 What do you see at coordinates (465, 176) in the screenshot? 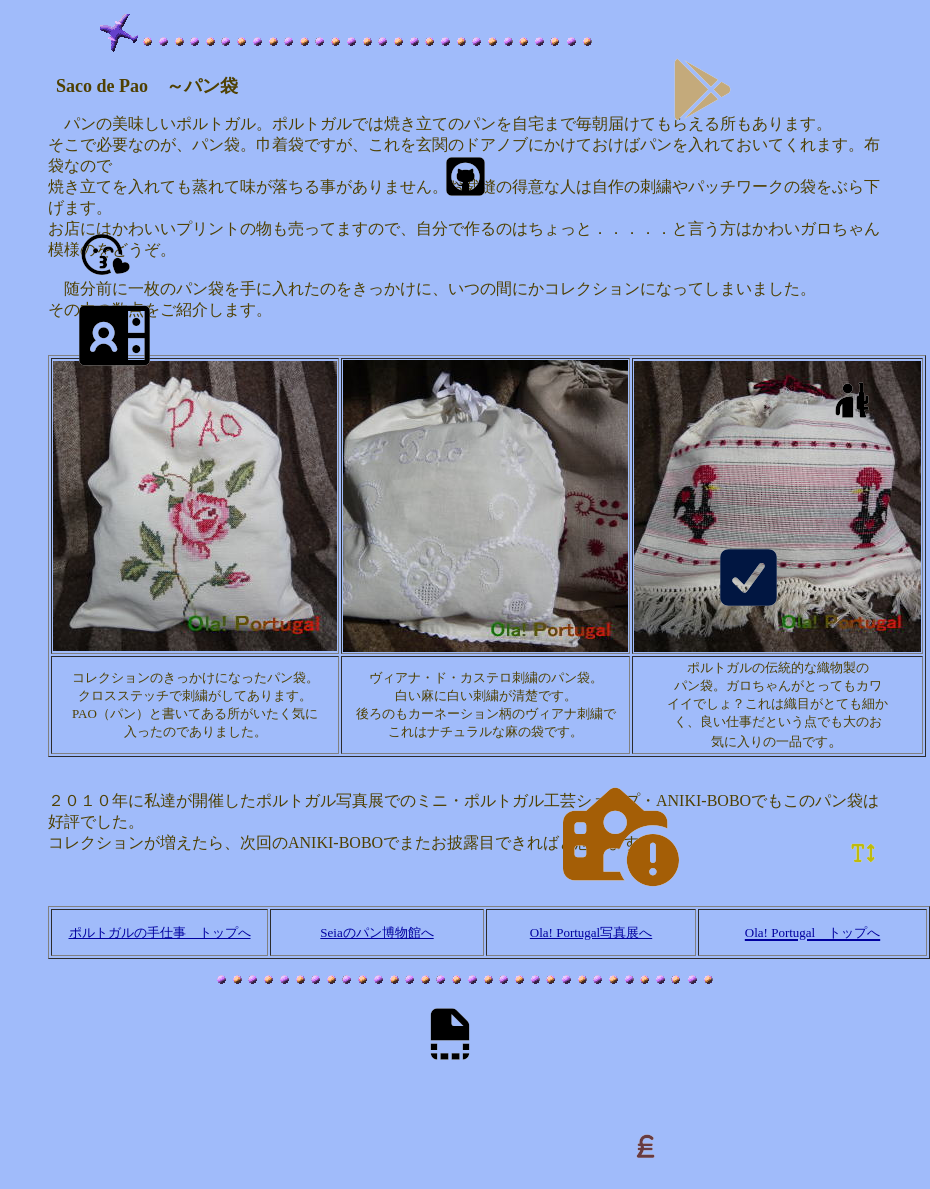
I see `link to github repository` at bounding box center [465, 176].